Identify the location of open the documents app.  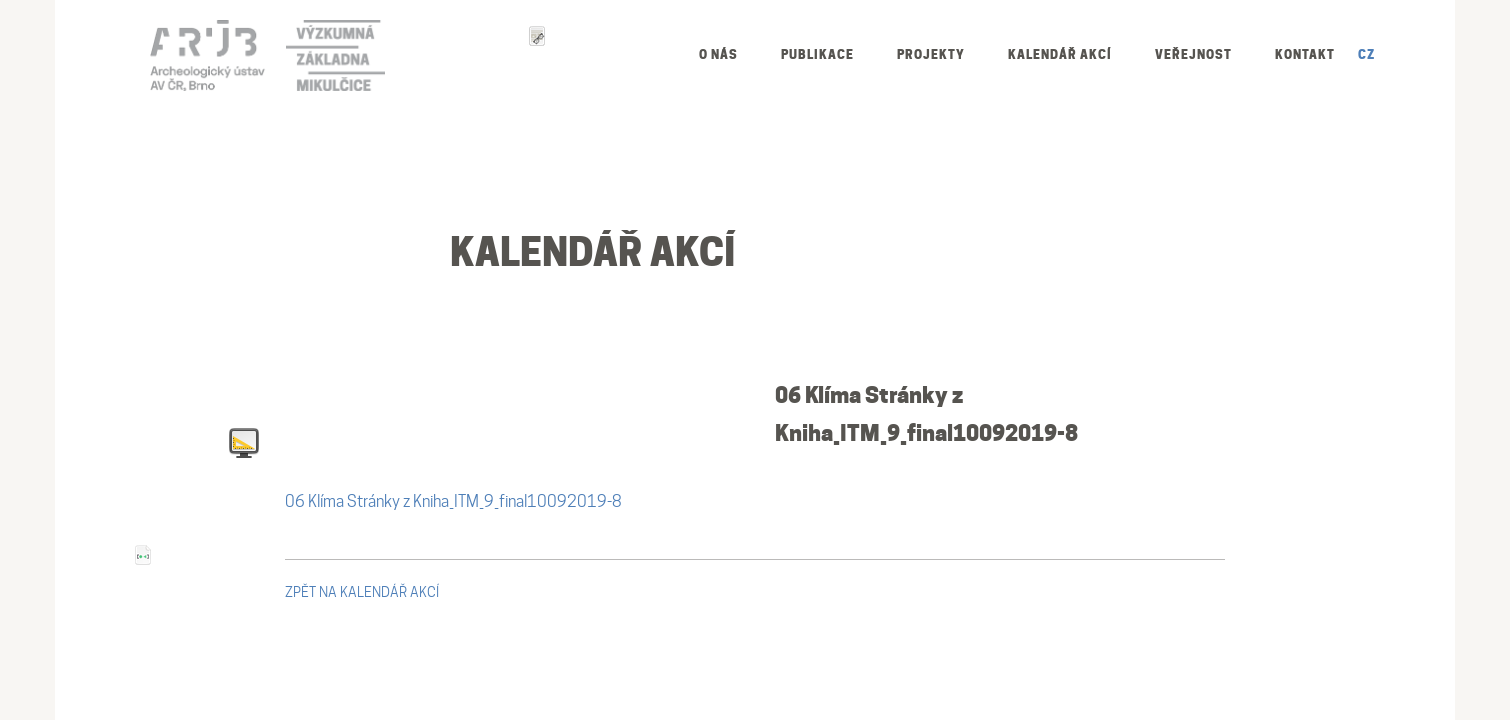
(537, 36).